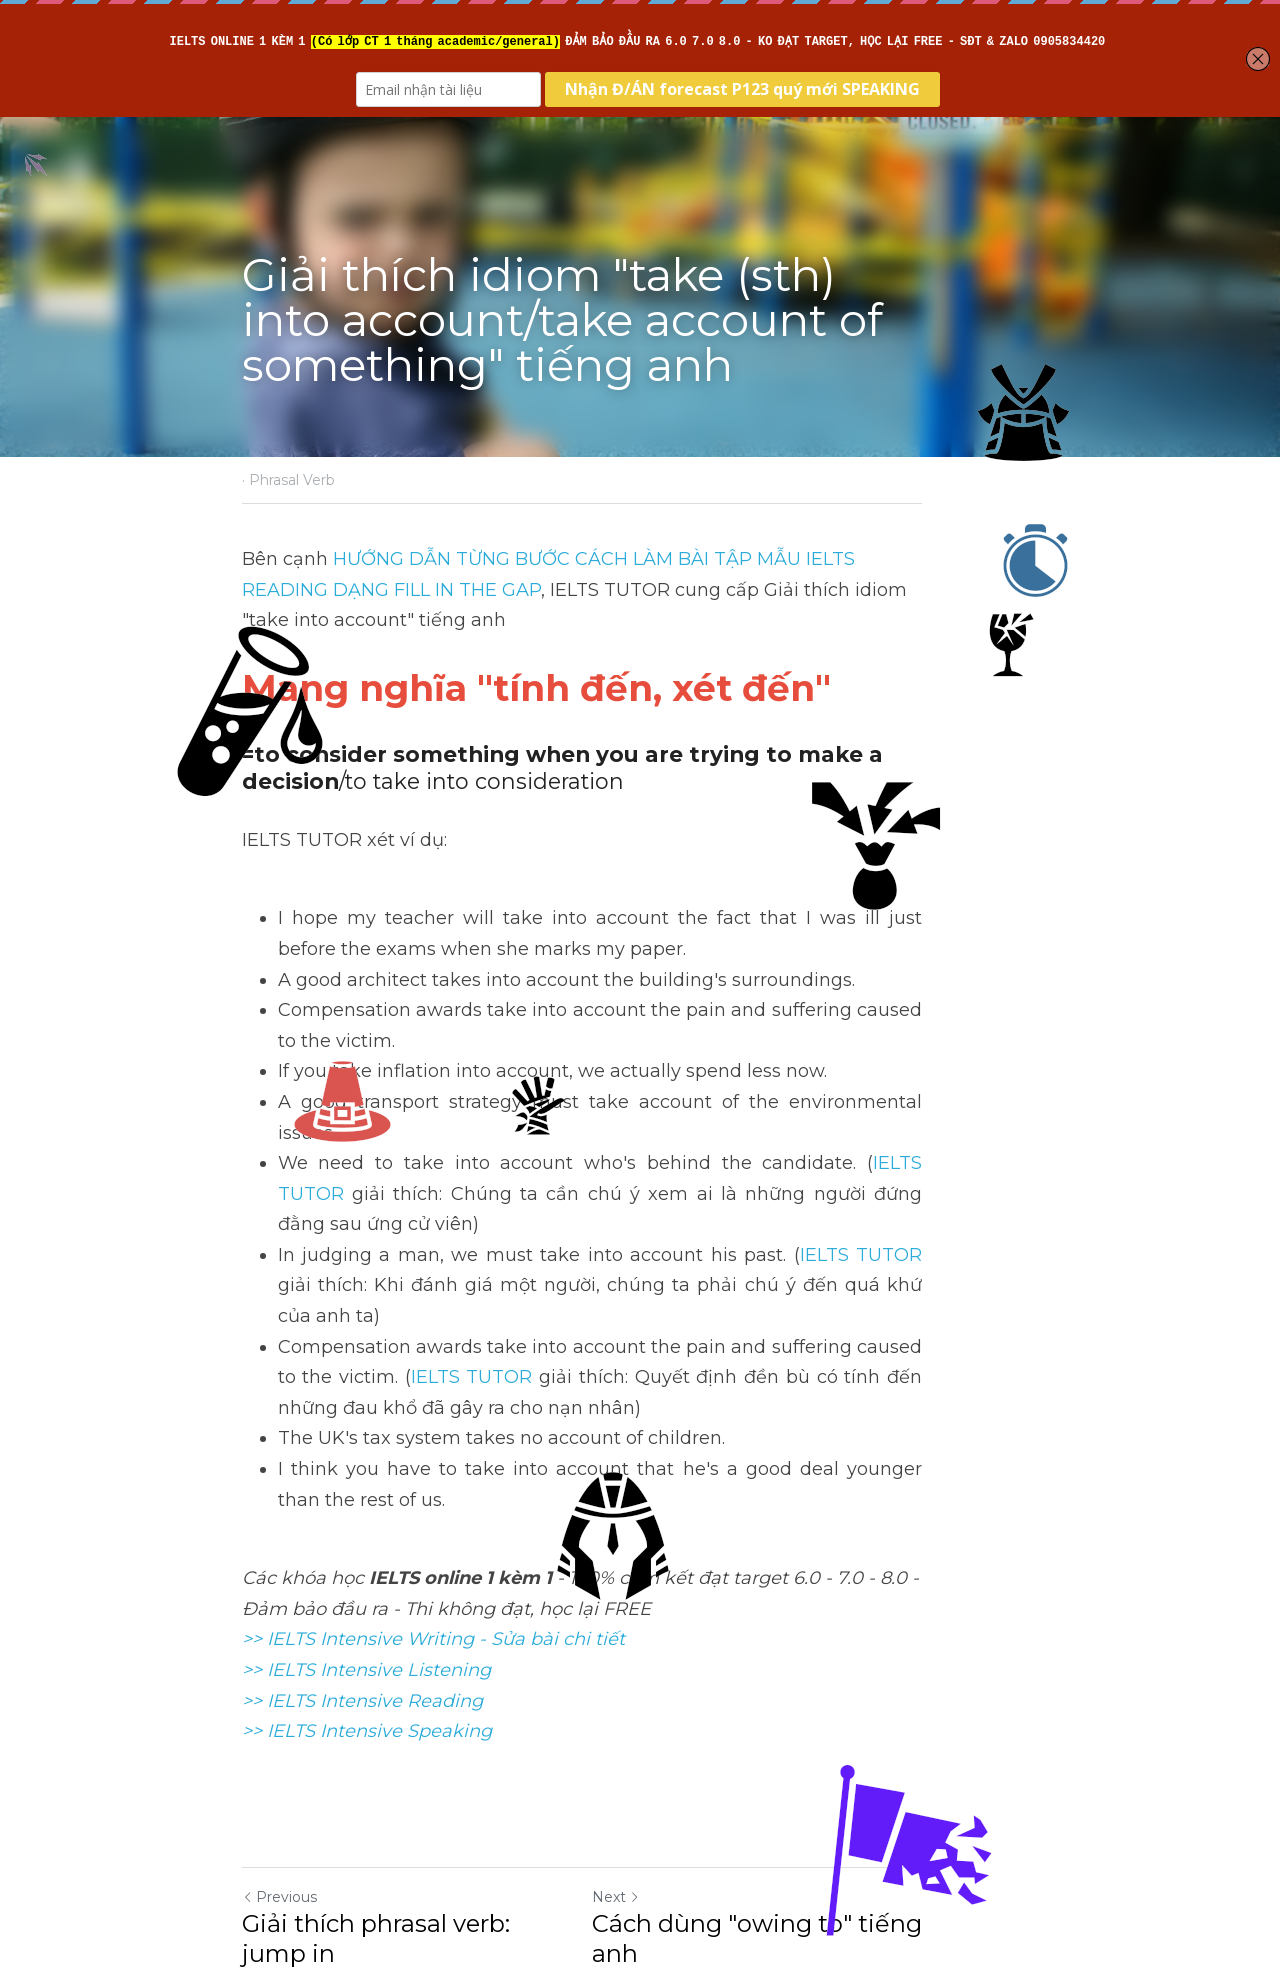 This screenshot has width=1280, height=1974. Describe the element at coordinates (244, 712) in the screenshot. I see `indicates a chemistry or alchemy feature` at that location.